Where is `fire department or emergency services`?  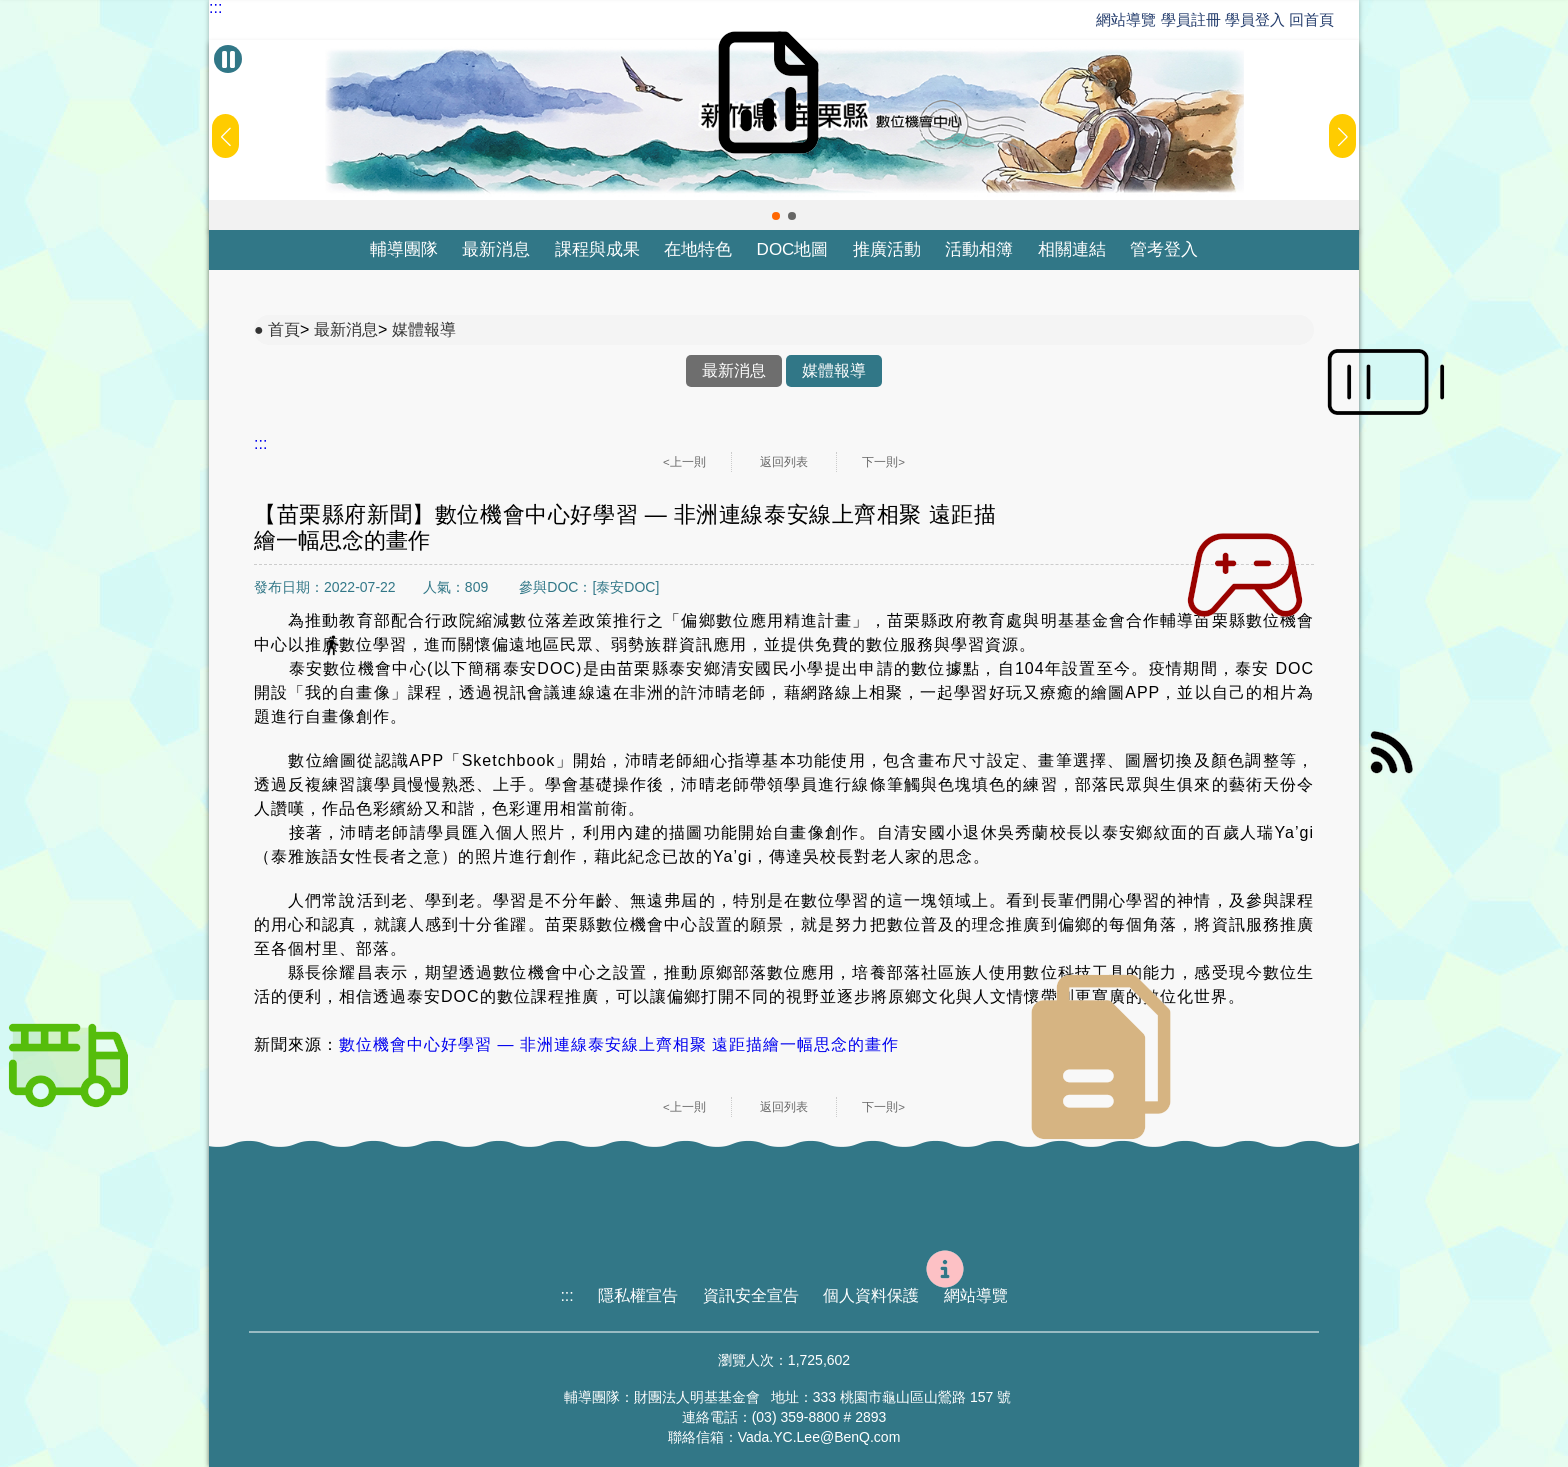
fire department or emergency services is located at coordinates (64, 1059).